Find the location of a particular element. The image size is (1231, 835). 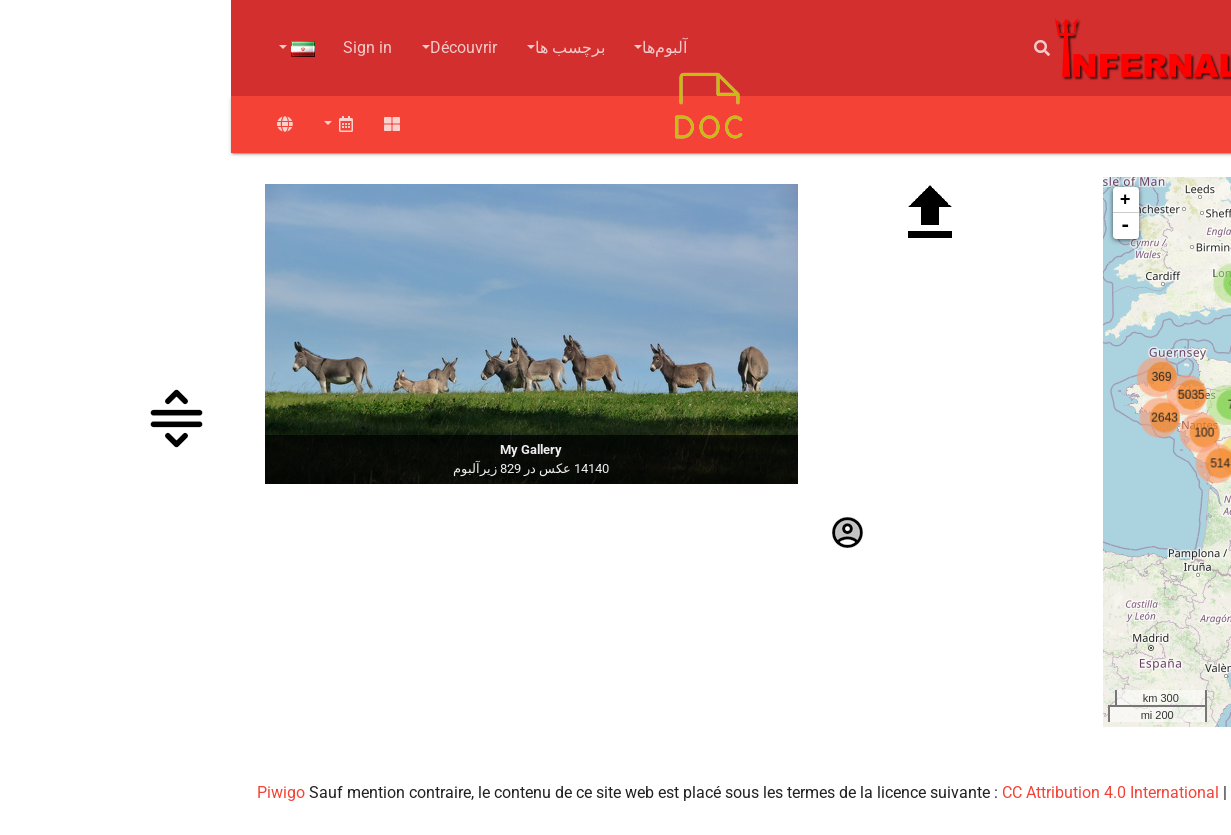

reorder menu items or list elements is located at coordinates (176, 418).